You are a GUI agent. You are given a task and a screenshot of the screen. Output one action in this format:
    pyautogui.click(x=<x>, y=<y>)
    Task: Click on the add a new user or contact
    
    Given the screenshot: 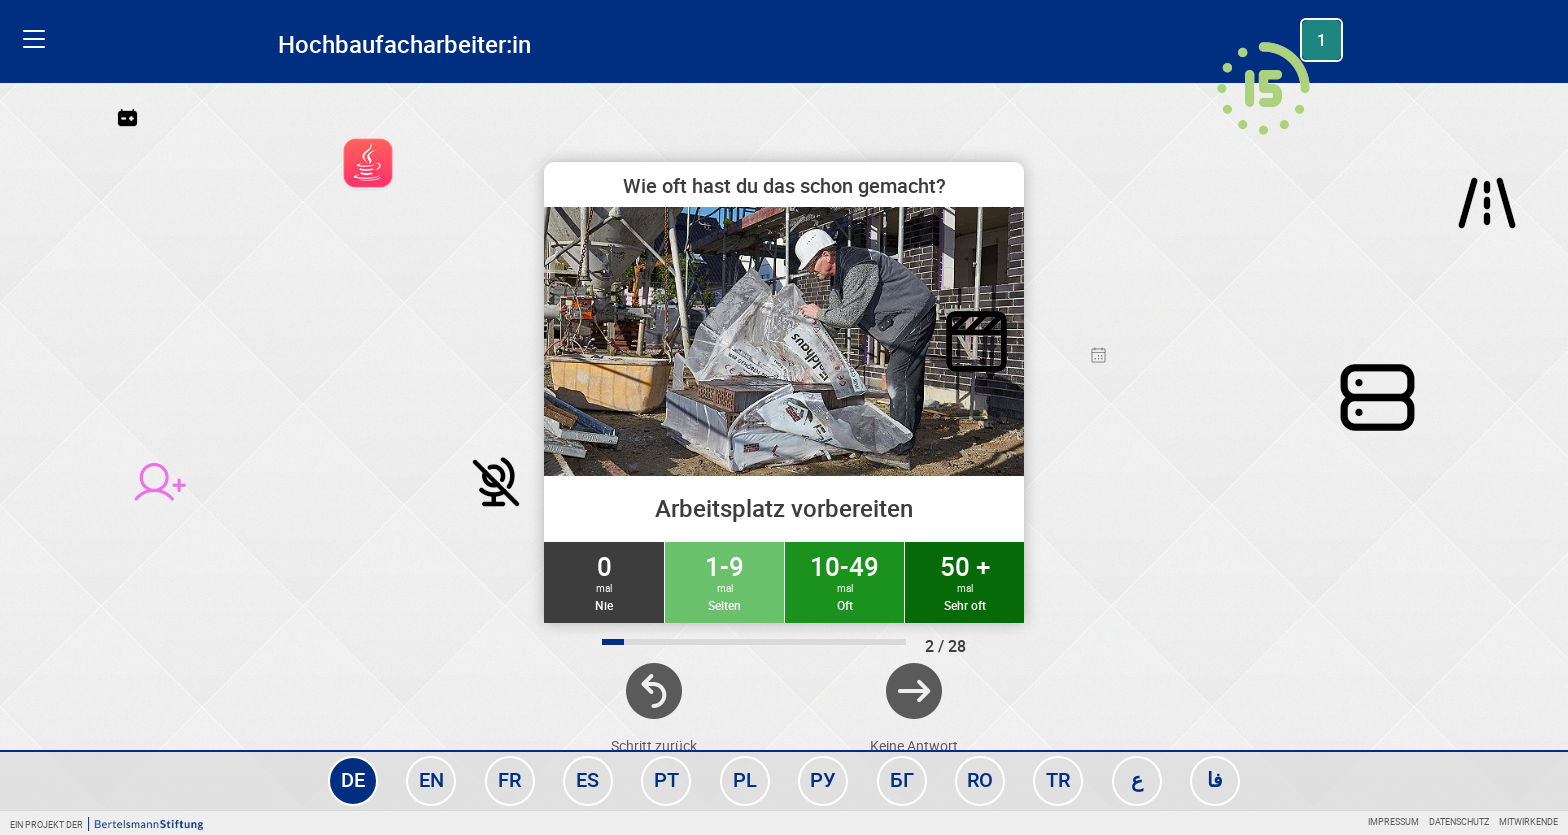 What is the action you would take?
    pyautogui.click(x=158, y=483)
    